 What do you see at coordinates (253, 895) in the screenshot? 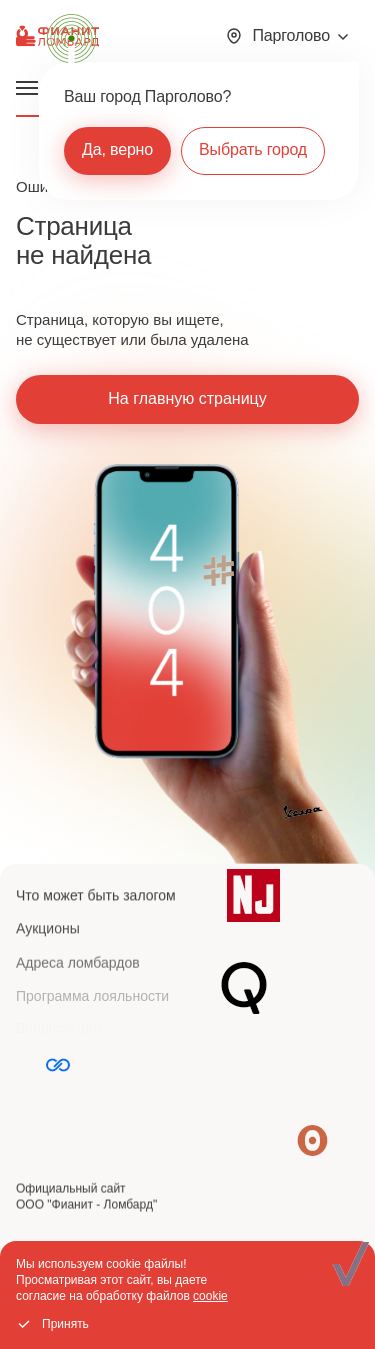
I see `nunjucks templating engine logo` at bounding box center [253, 895].